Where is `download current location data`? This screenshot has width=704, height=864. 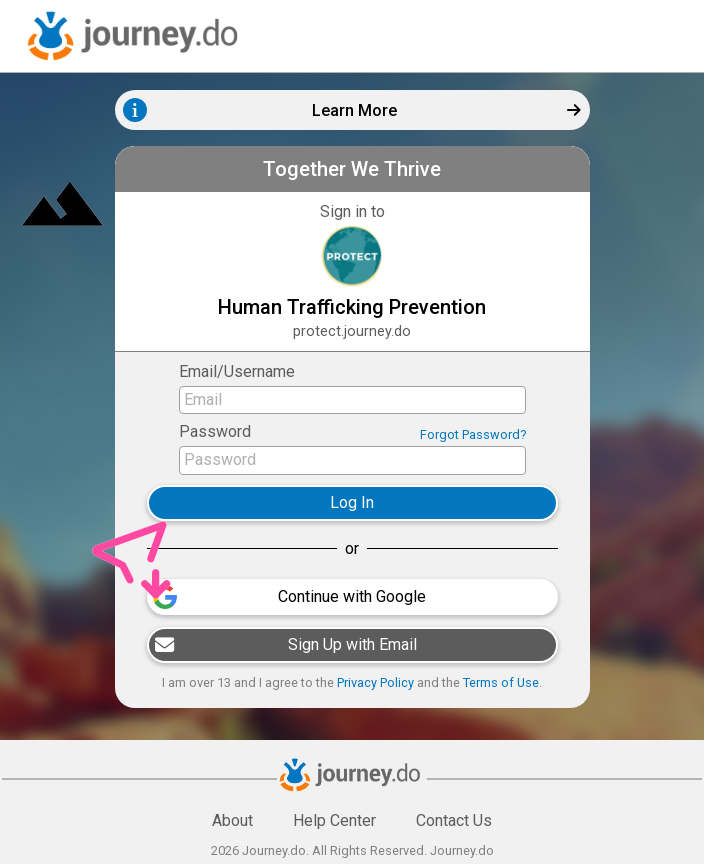
download current location data is located at coordinates (130, 558).